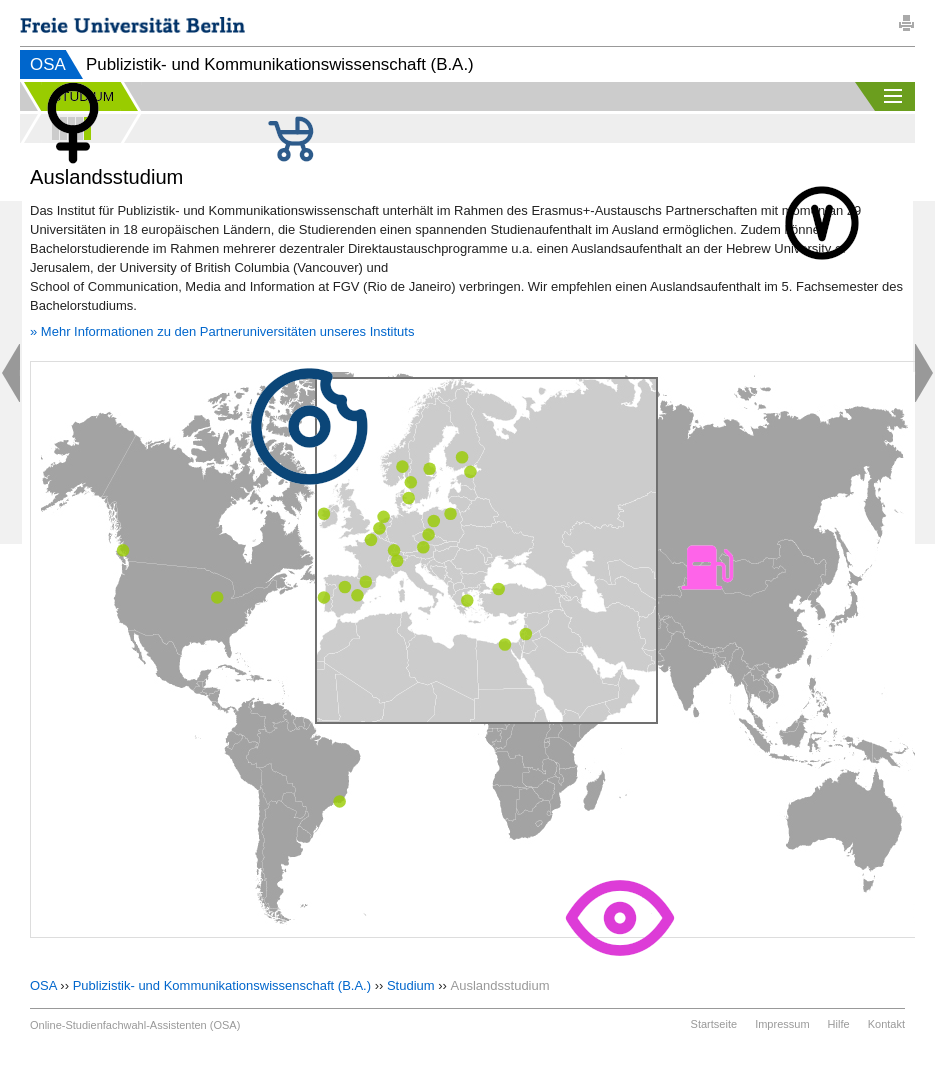 Image resolution: width=935 pixels, height=1077 pixels. What do you see at coordinates (73, 121) in the screenshot?
I see `indicates female gender option` at bounding box center [73, 121].